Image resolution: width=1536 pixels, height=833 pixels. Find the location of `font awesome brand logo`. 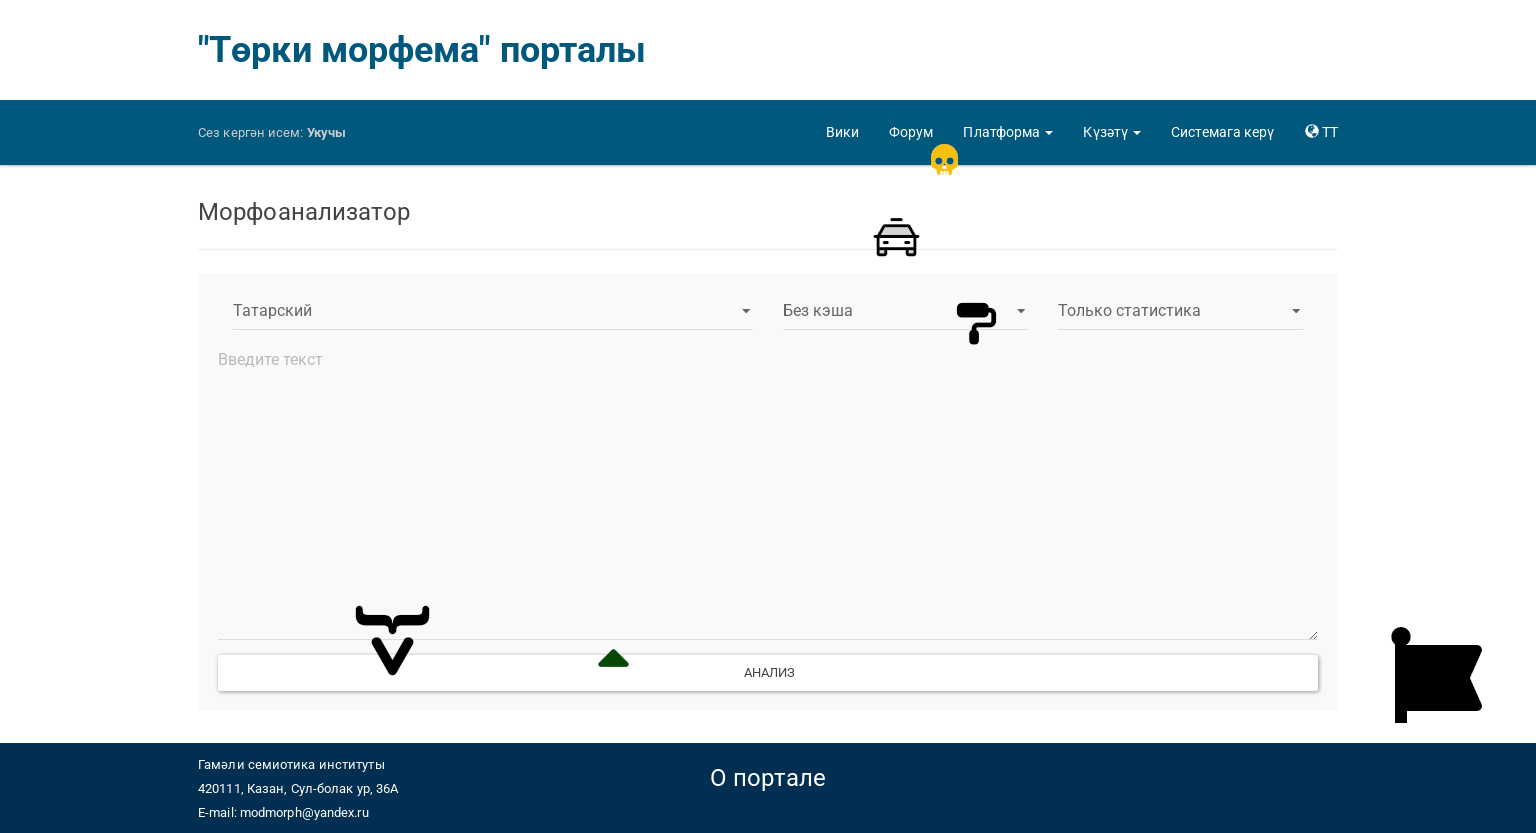

font awesome brand logo is located at coordinates (1437, 675).